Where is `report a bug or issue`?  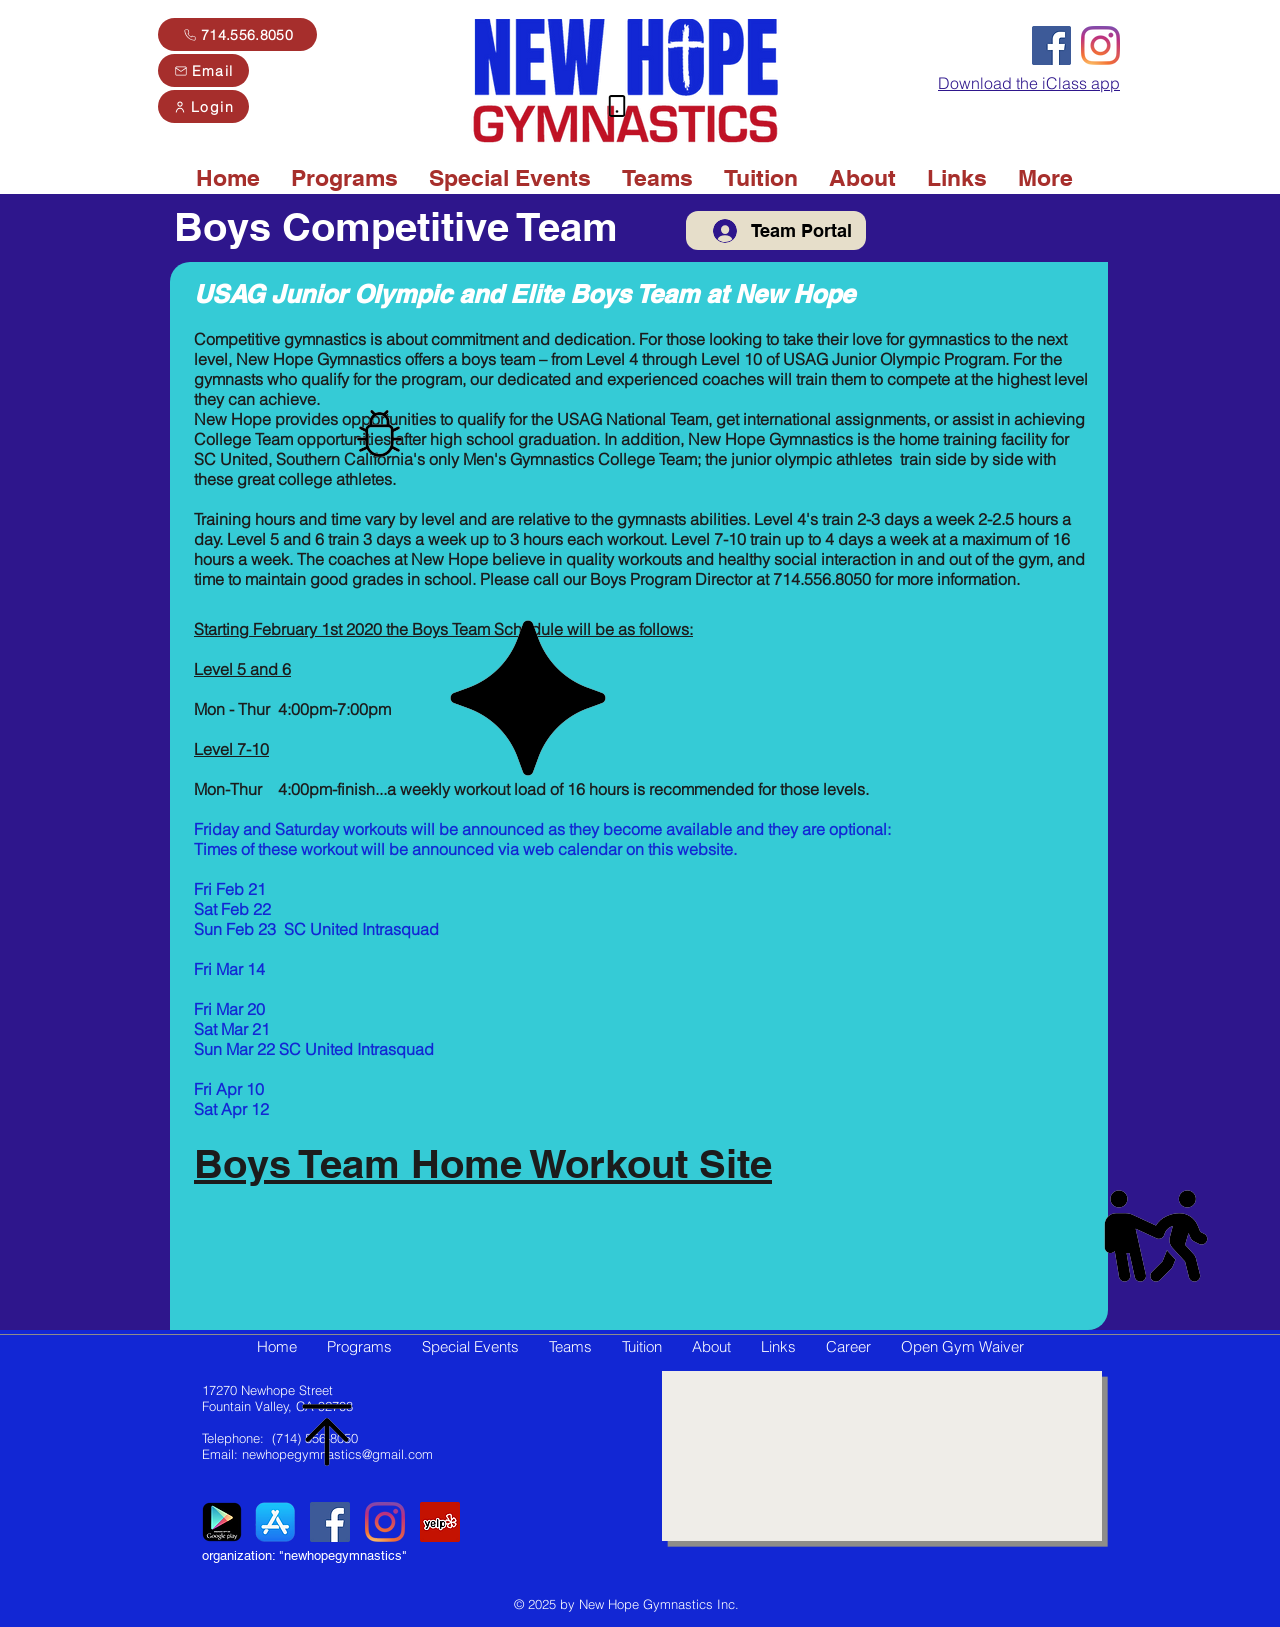
report a bug or issue is located at coordinates (379, 434).